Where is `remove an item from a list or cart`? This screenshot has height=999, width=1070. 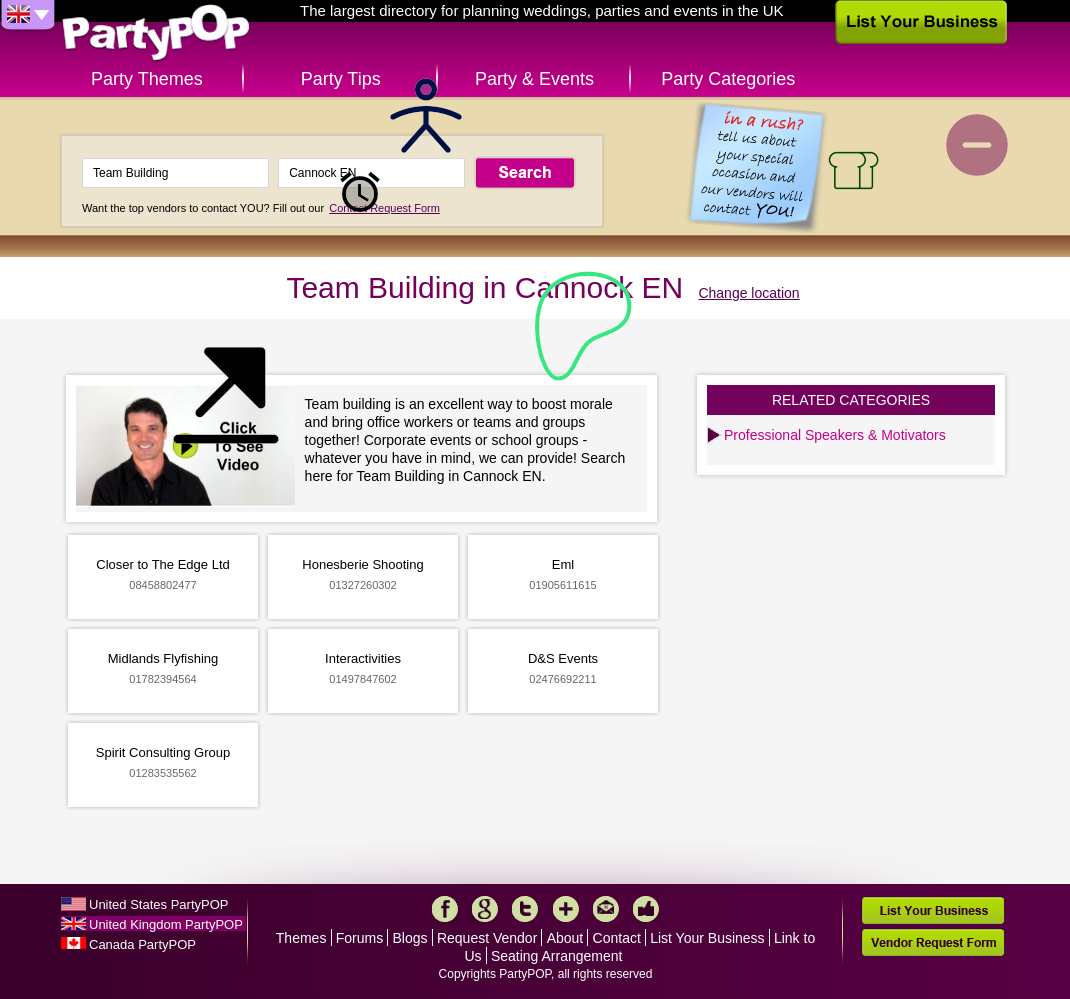 remove an item from a list or cart is located at coordinates (977, 145).